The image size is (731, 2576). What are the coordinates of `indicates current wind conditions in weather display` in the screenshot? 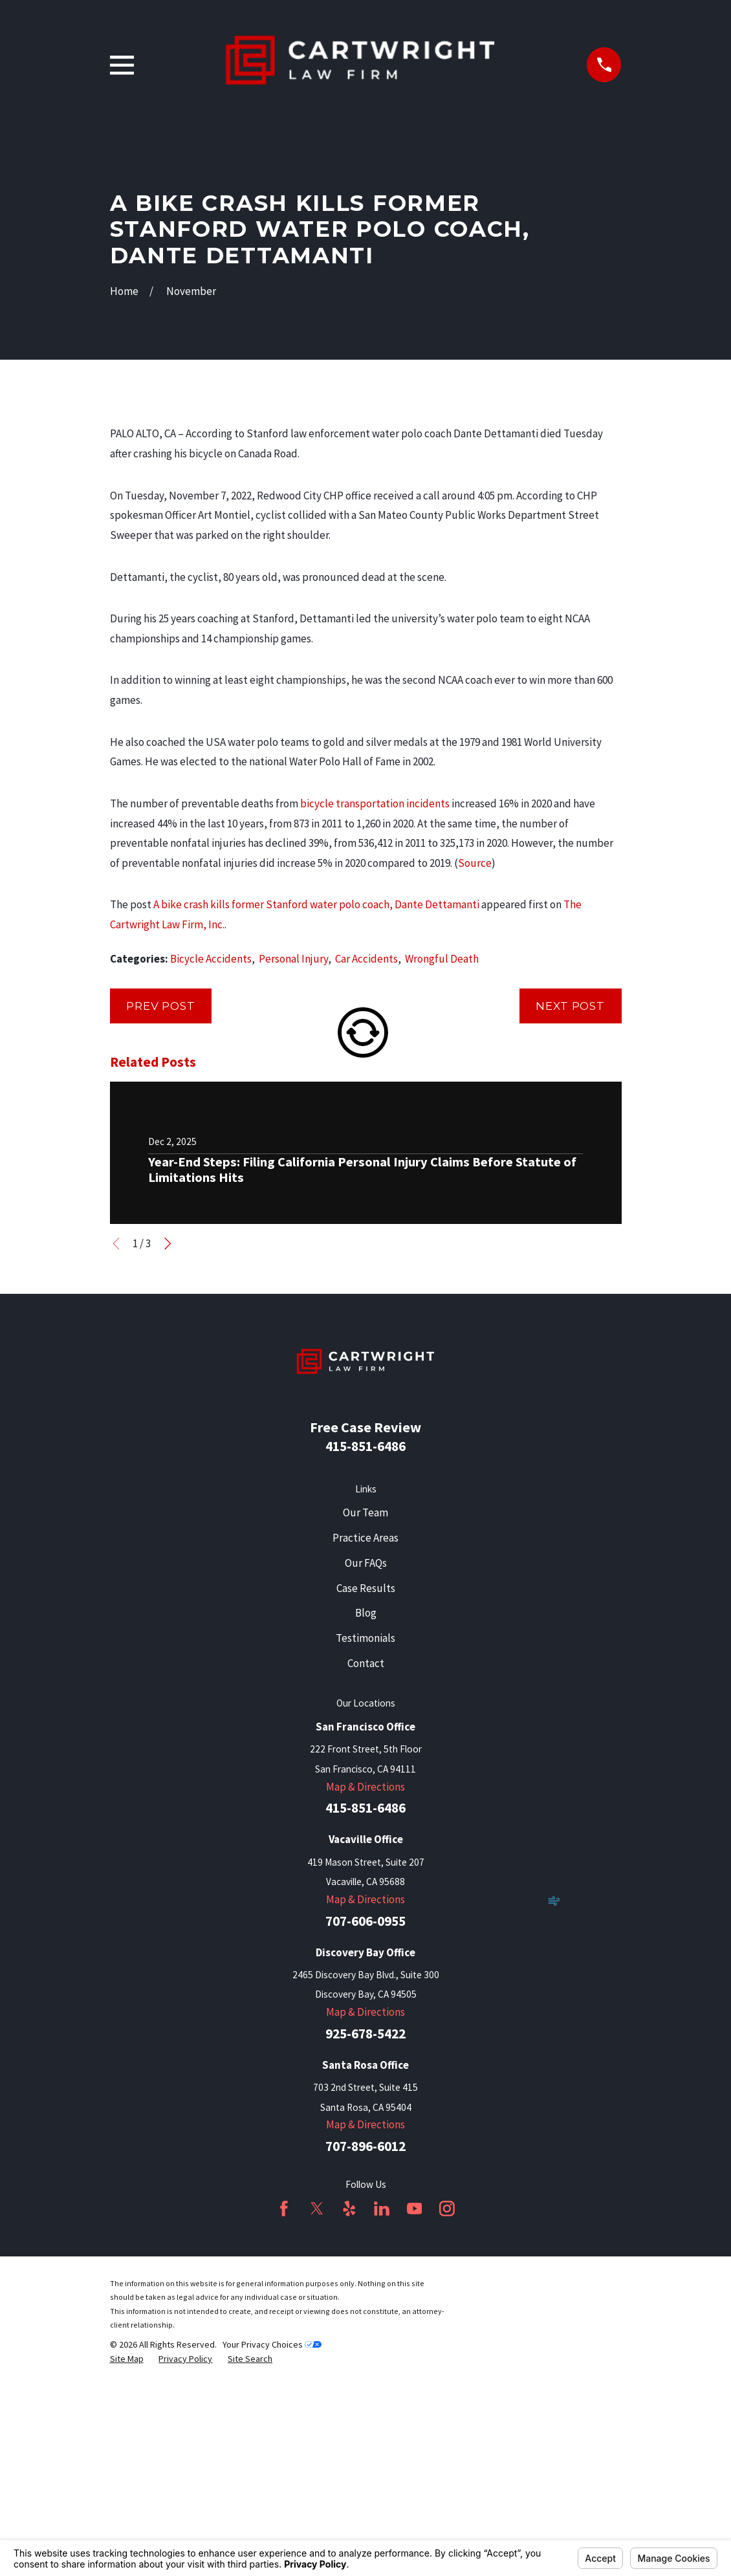 It's located at (554, 1901).